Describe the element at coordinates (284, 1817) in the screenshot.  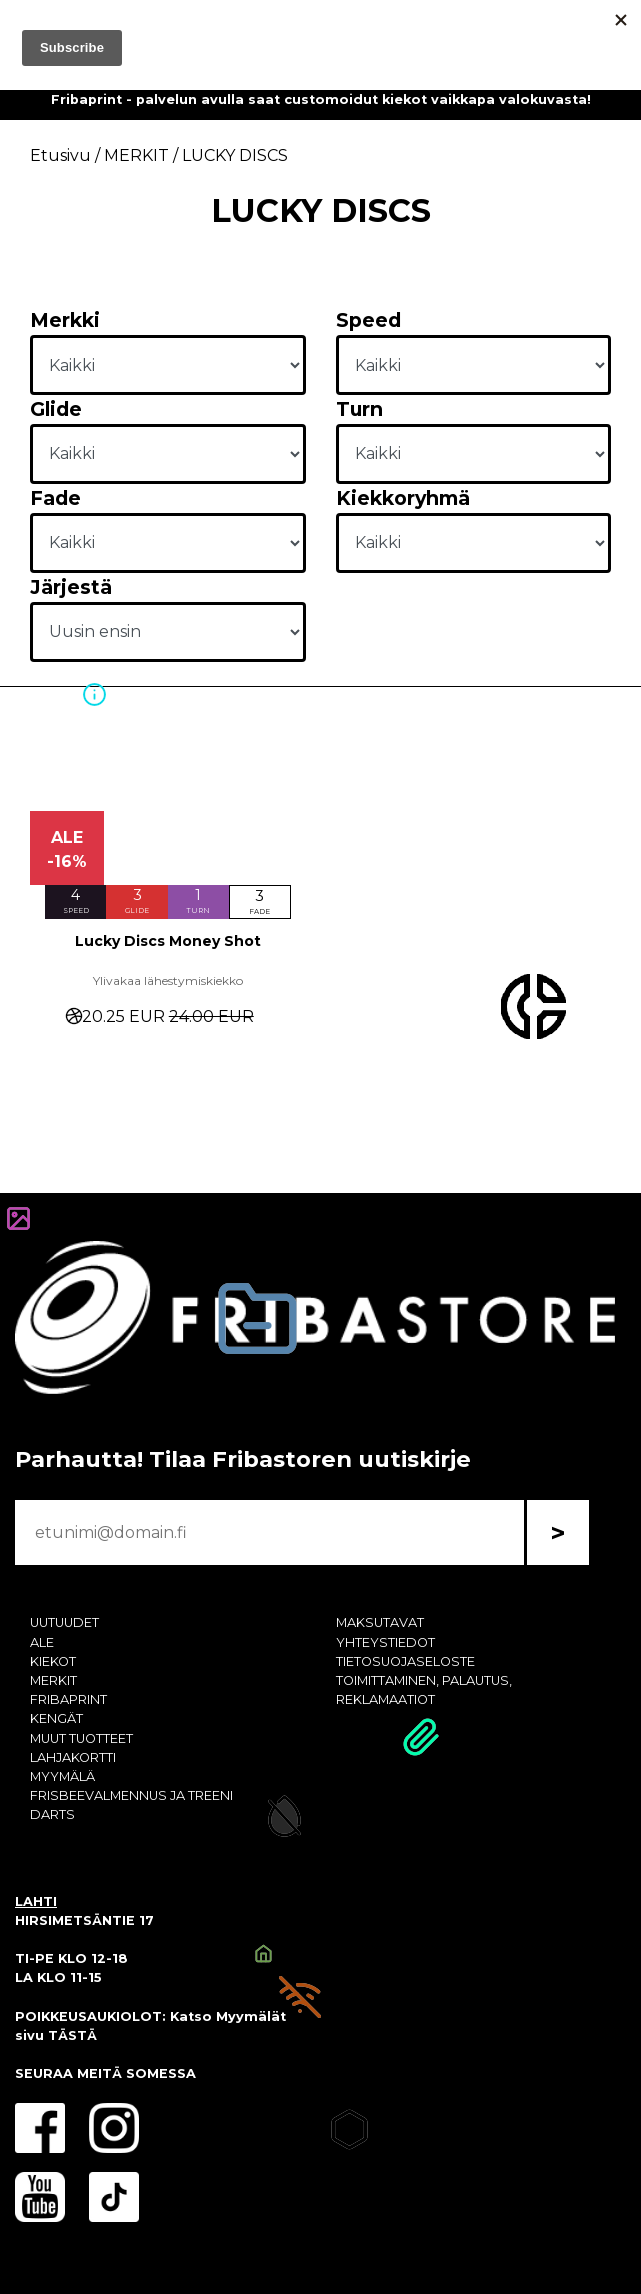
I see `disable water or liquid detection` at that location.